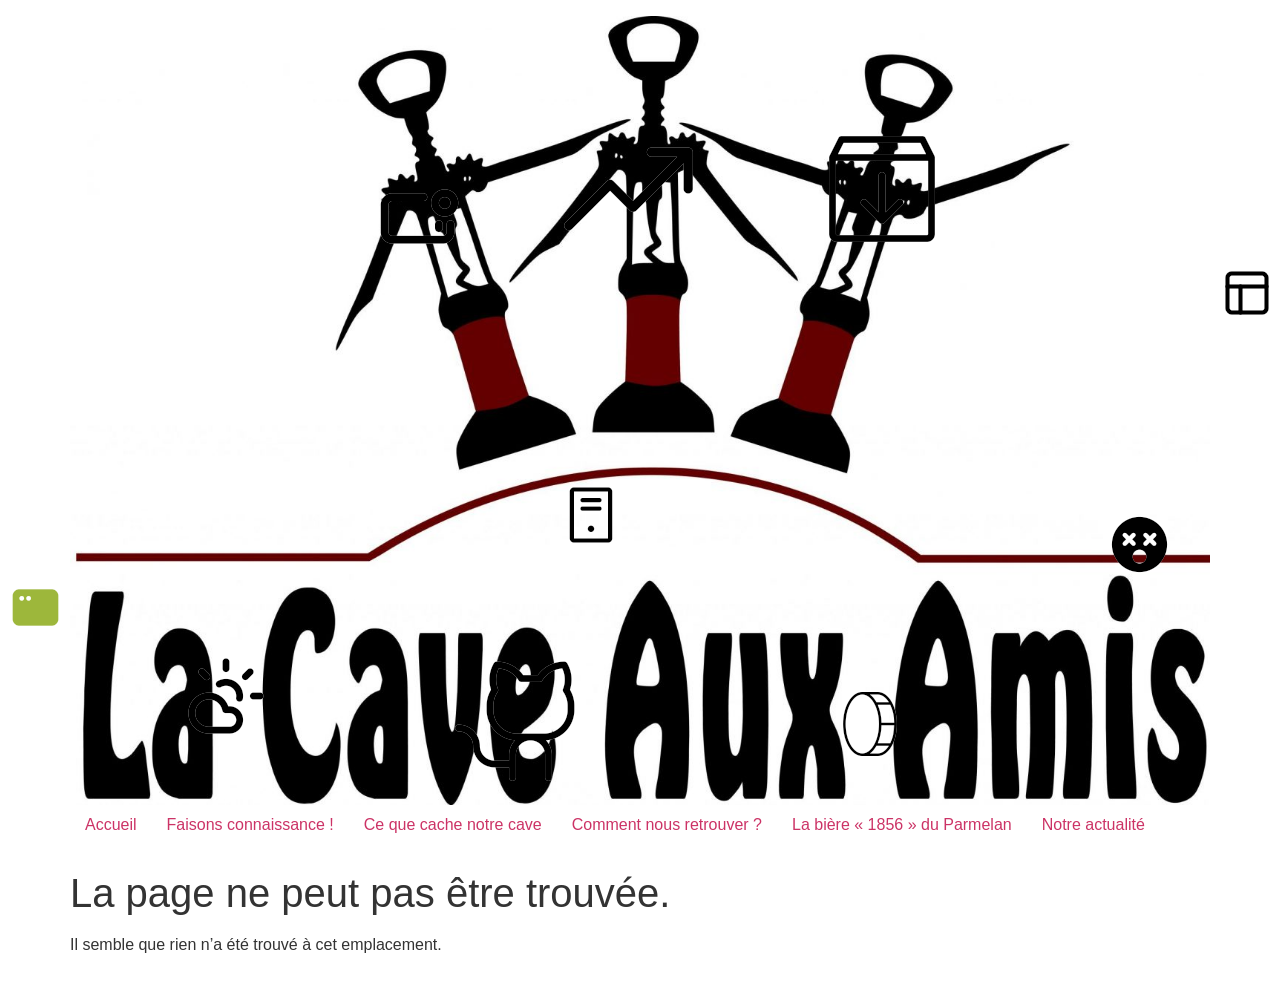 This screenshot has height=1003, width=1280. What do you see at coordinates (882, 189) in the screenshot?
I see `download to storage or archive` at bounding box center [882, 189].